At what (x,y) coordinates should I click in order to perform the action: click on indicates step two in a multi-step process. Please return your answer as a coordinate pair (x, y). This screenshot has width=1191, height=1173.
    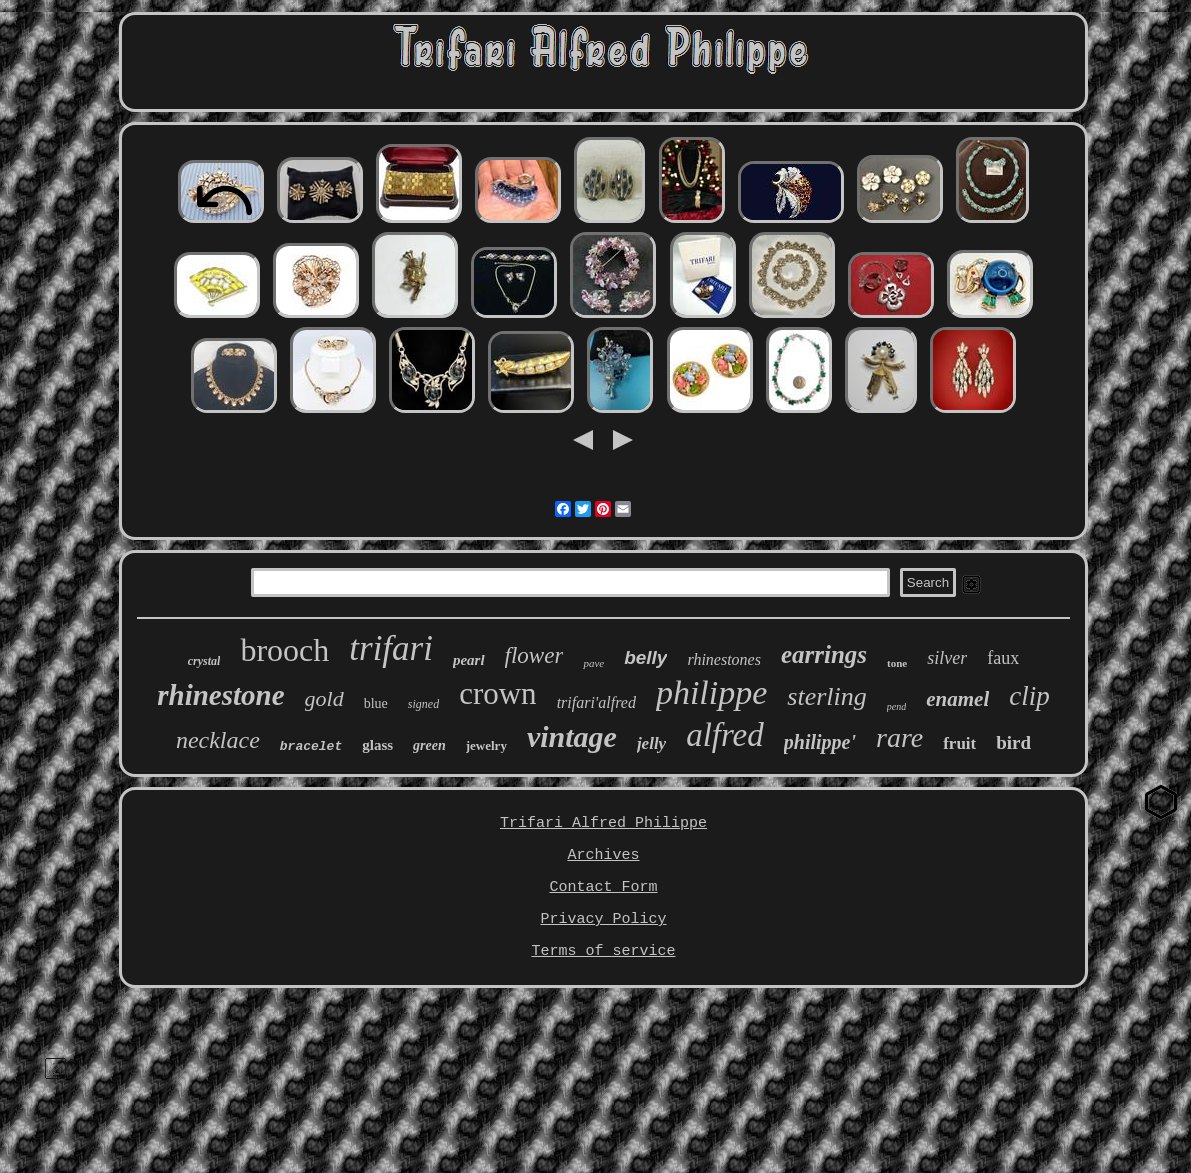
    Looking at the image, I should click on (55, 1068).